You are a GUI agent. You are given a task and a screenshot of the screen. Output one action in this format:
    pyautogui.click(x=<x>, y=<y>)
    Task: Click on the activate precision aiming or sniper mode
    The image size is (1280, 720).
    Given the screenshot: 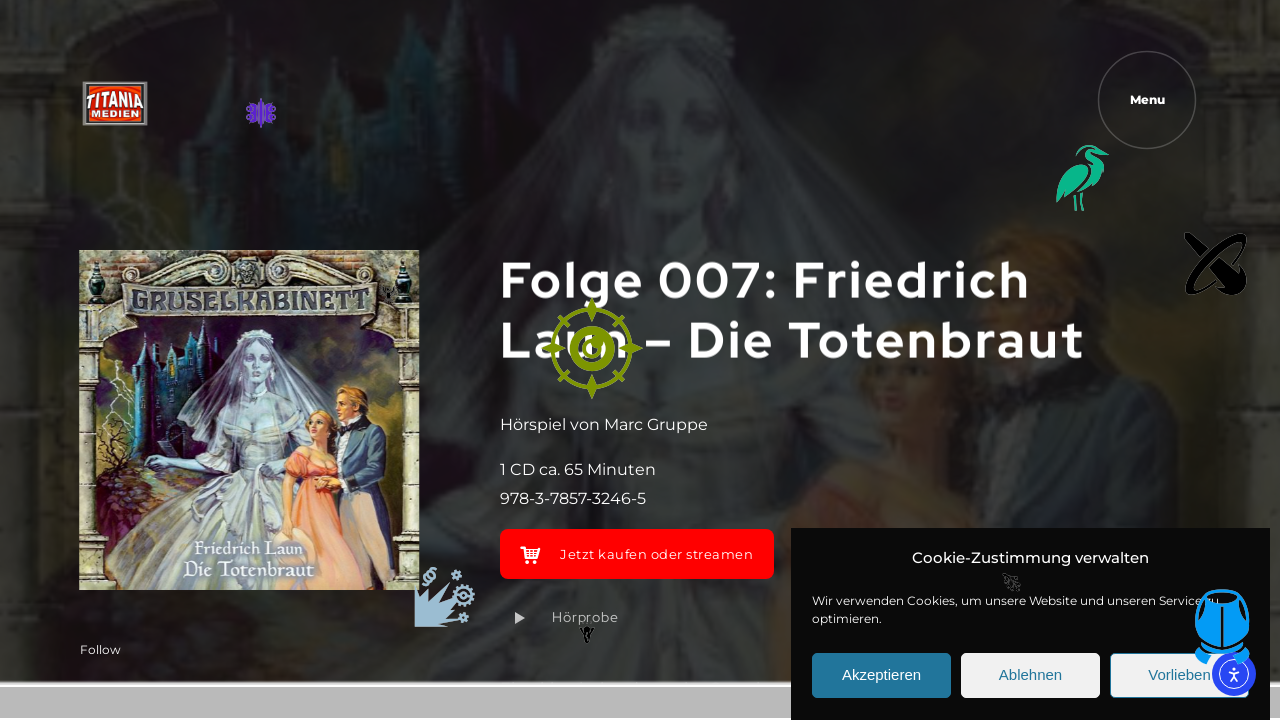 What is the action you would take?
    pyautogui.click(x=591, y=349)
    